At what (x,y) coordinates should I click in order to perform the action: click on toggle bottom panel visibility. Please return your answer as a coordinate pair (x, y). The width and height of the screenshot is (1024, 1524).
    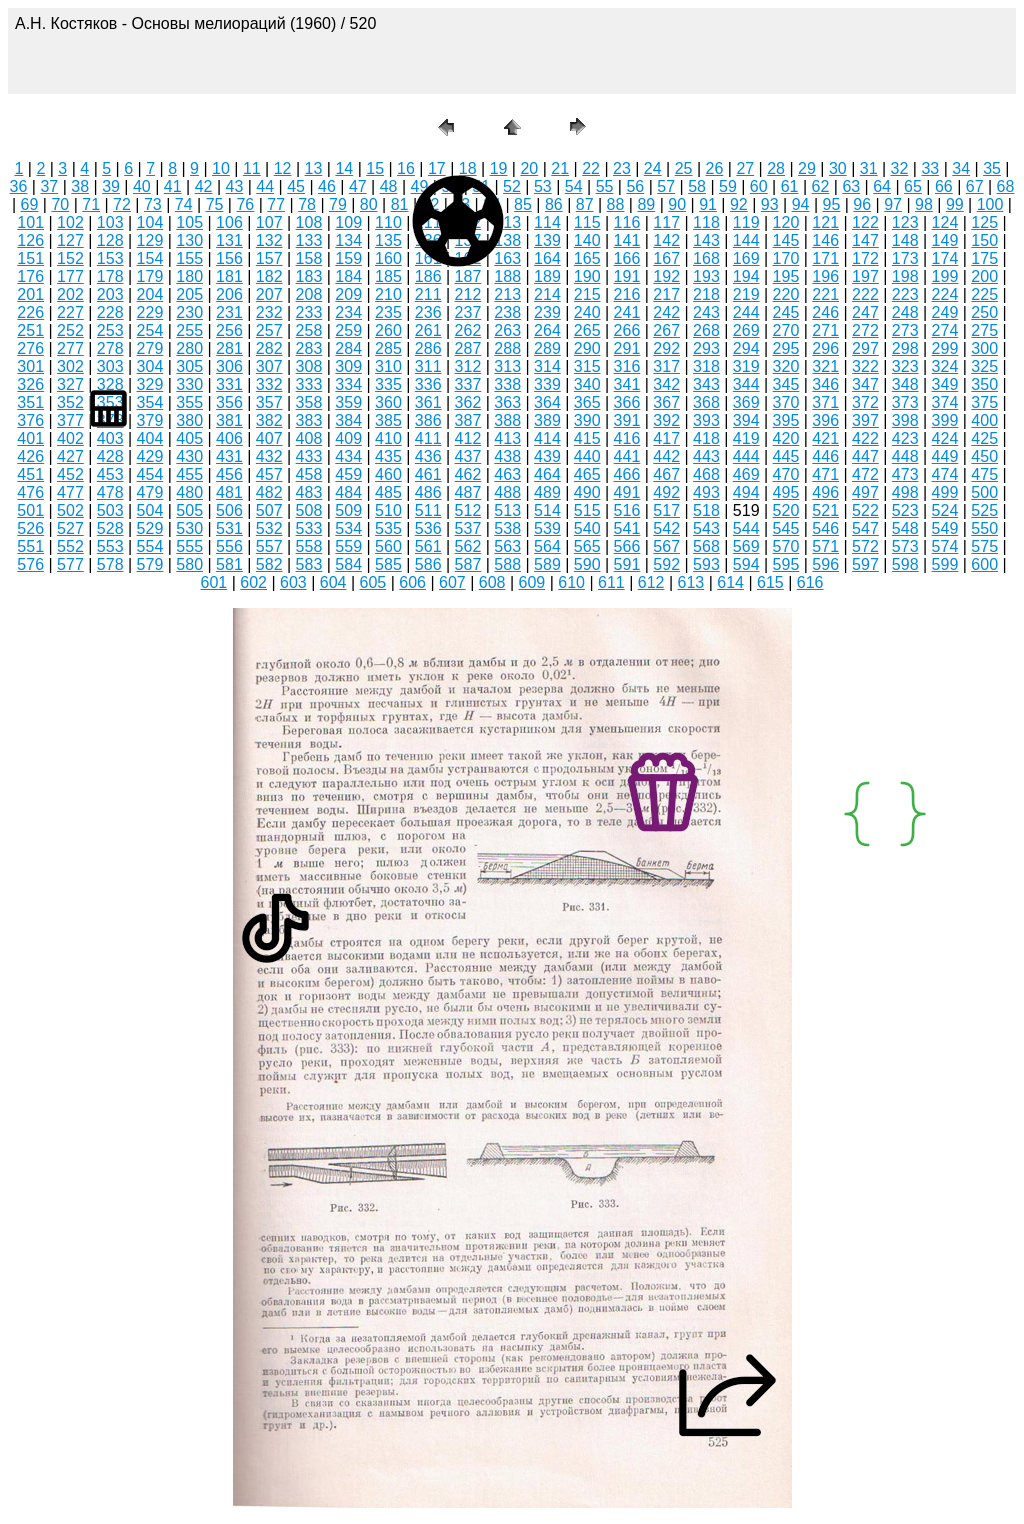
    Looking at the image, I should click on (108, 408).